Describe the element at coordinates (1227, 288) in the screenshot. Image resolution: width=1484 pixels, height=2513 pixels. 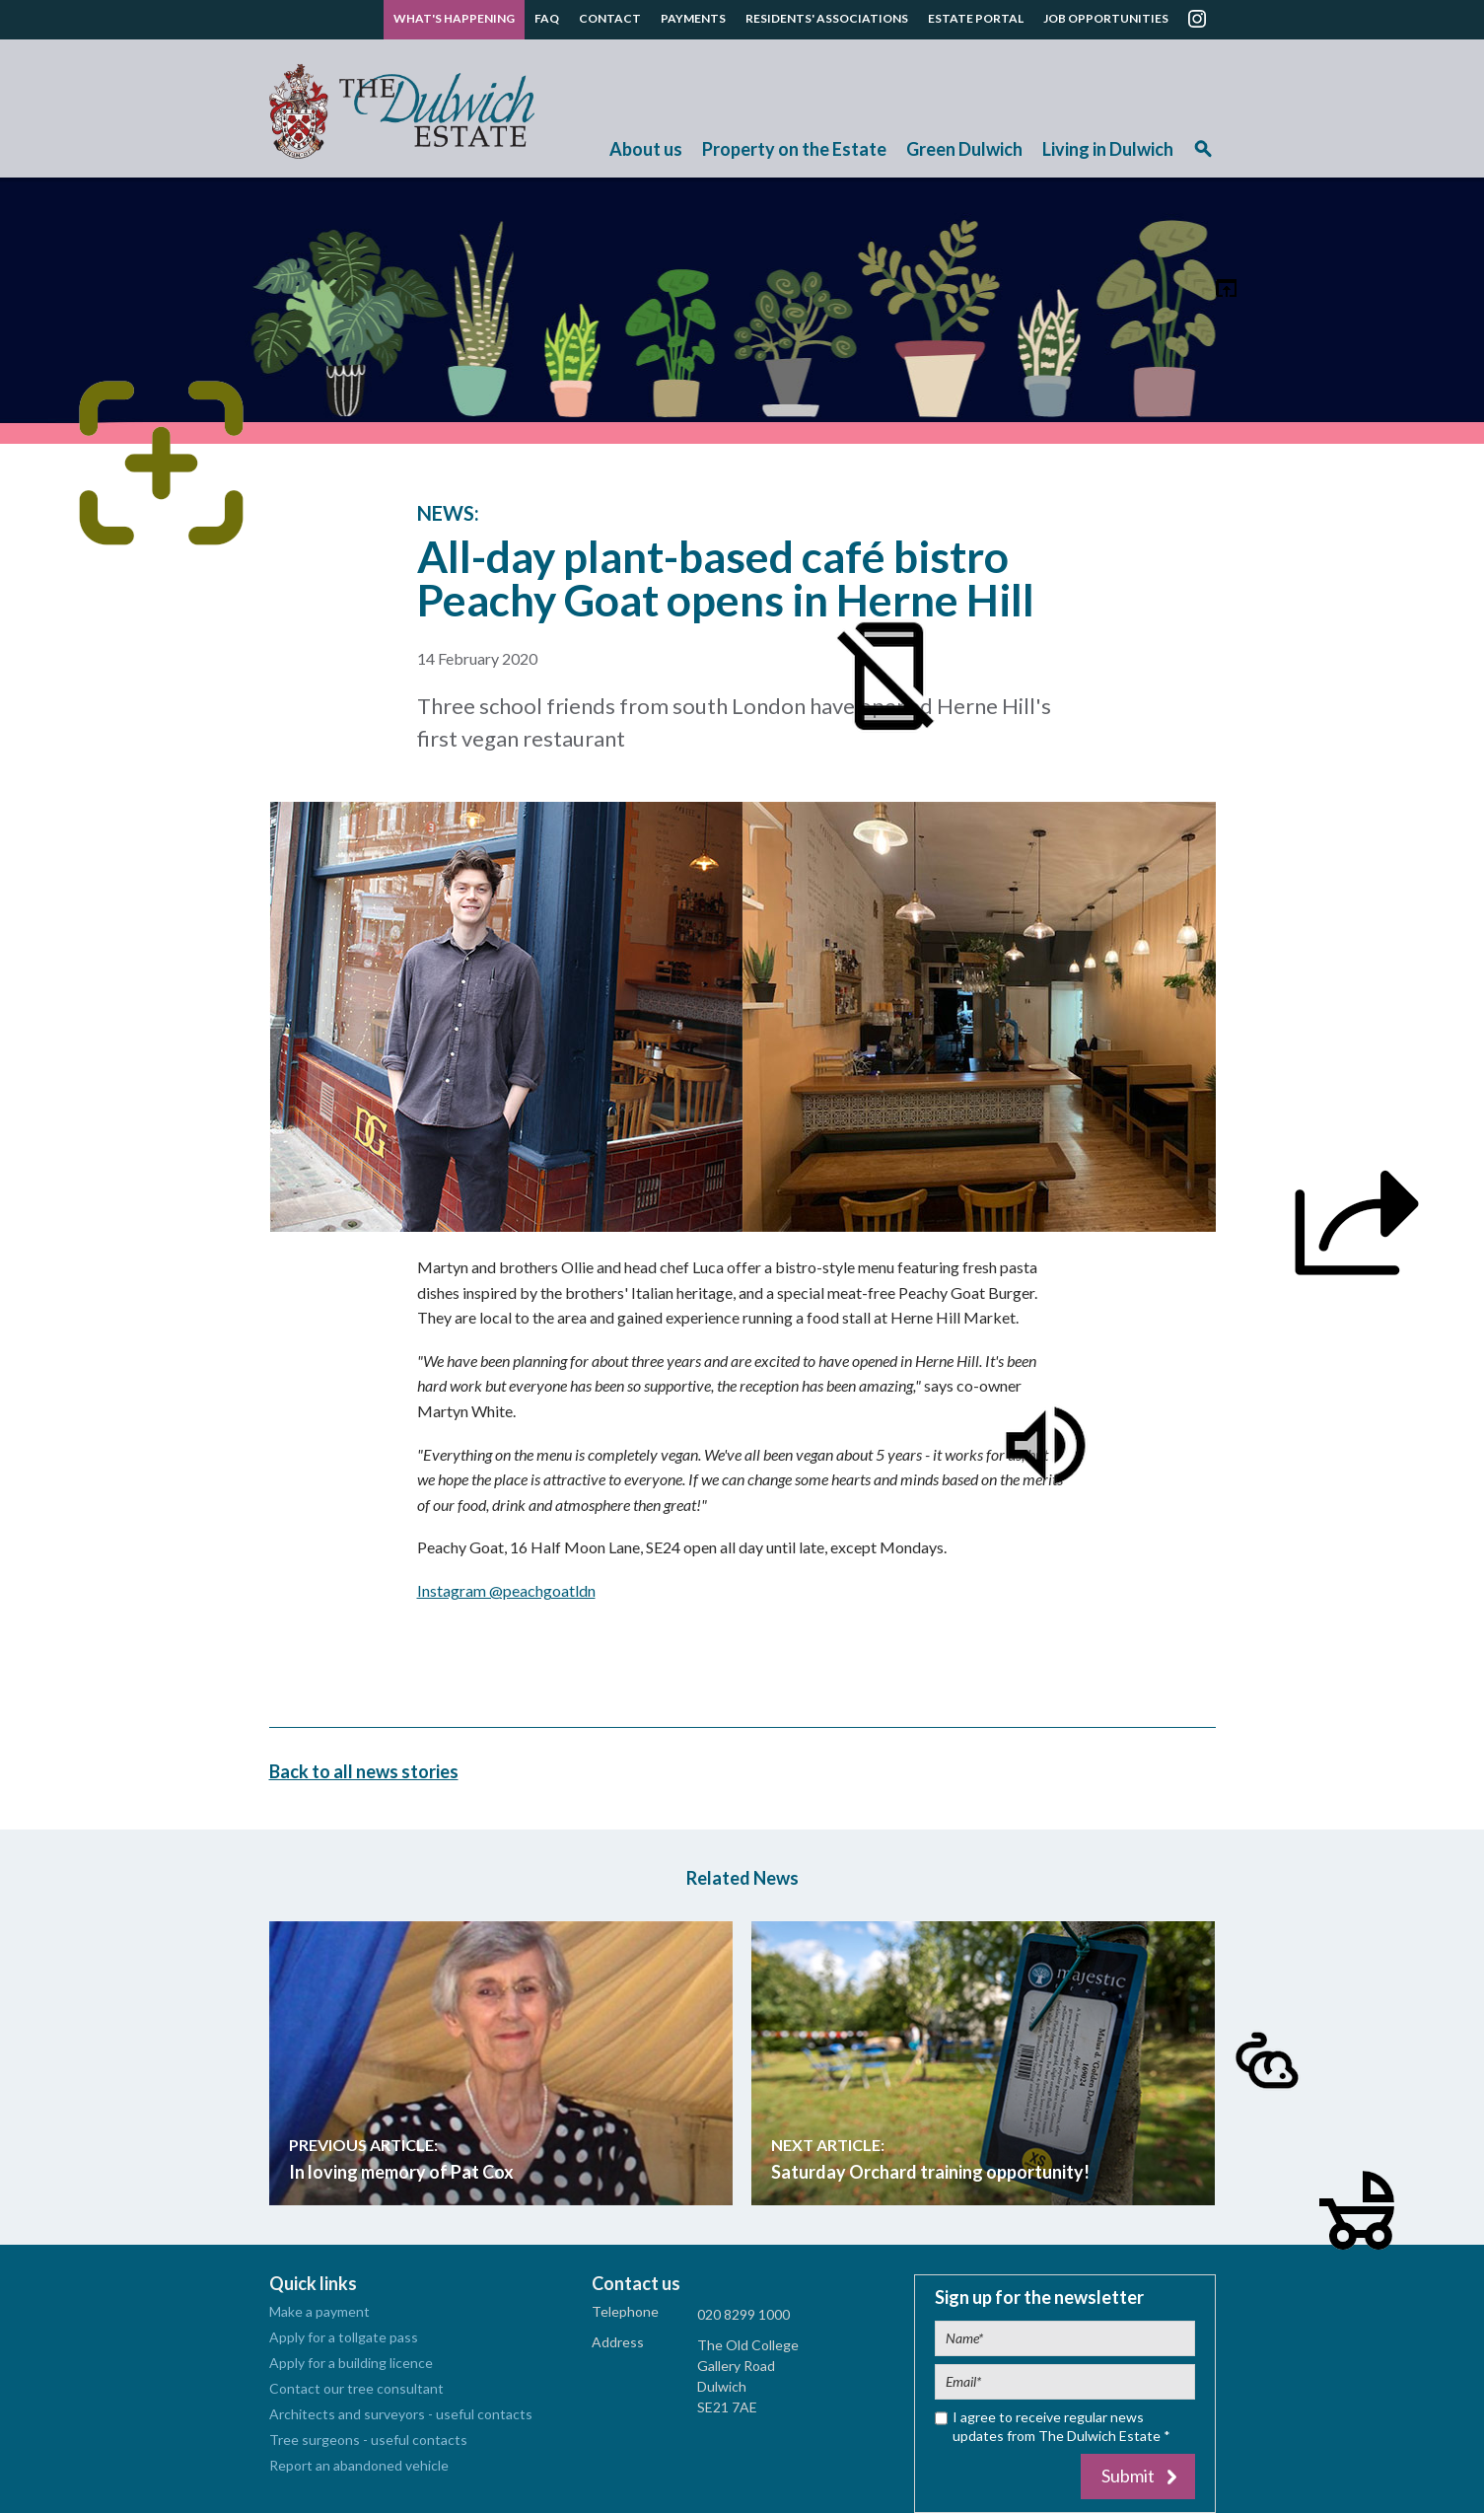
I see `open link in browser` at that location.